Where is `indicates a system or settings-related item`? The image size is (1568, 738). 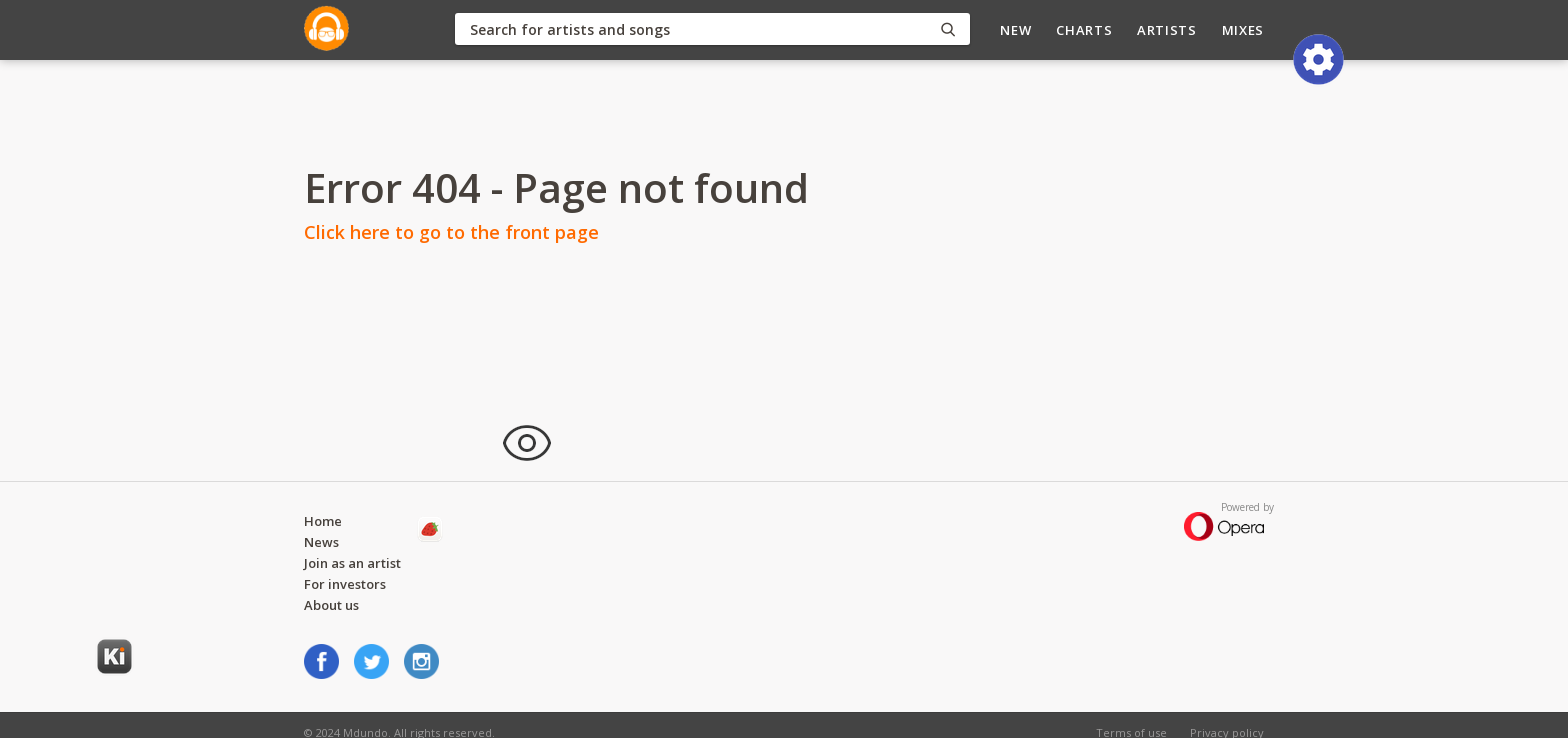 indicates a system or settings-related item is located at coordinates (1318, 59).